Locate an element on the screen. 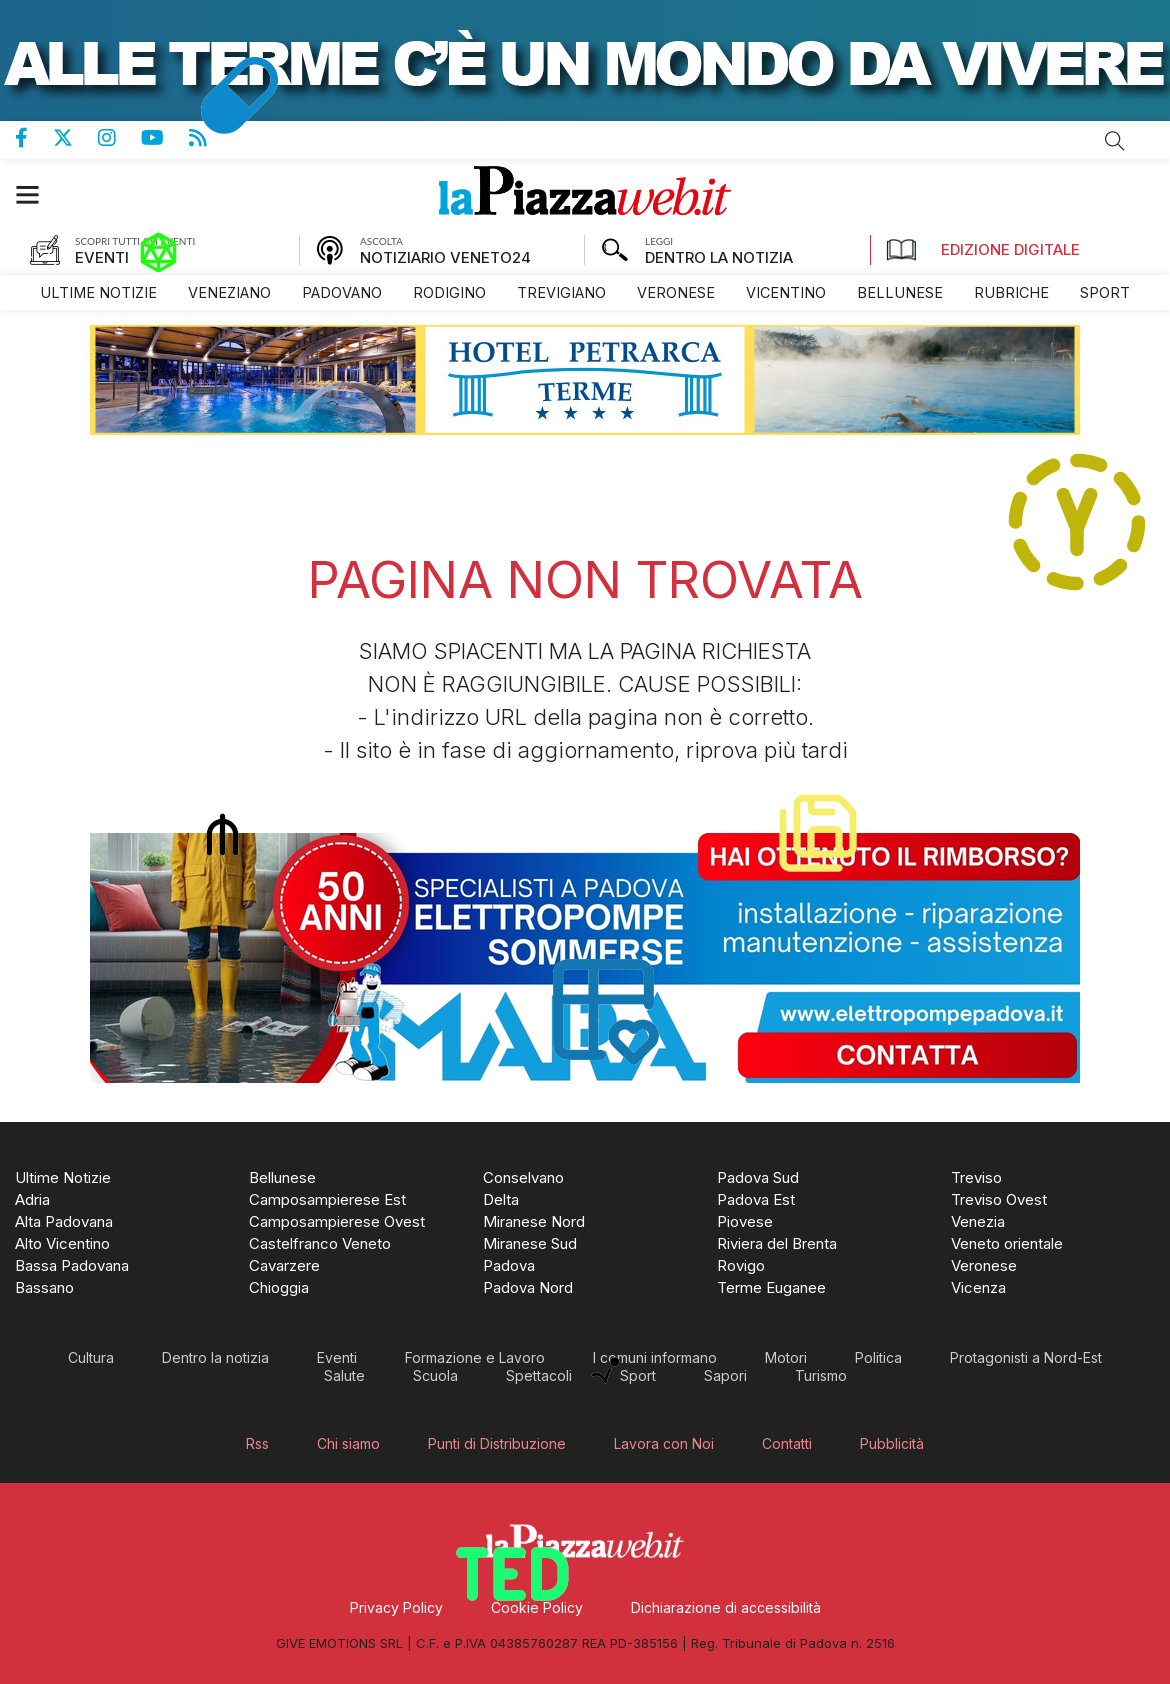 The width and height of the screenshot is (1170, 1684). add table to favorites is located at coordinates (603, 1009).